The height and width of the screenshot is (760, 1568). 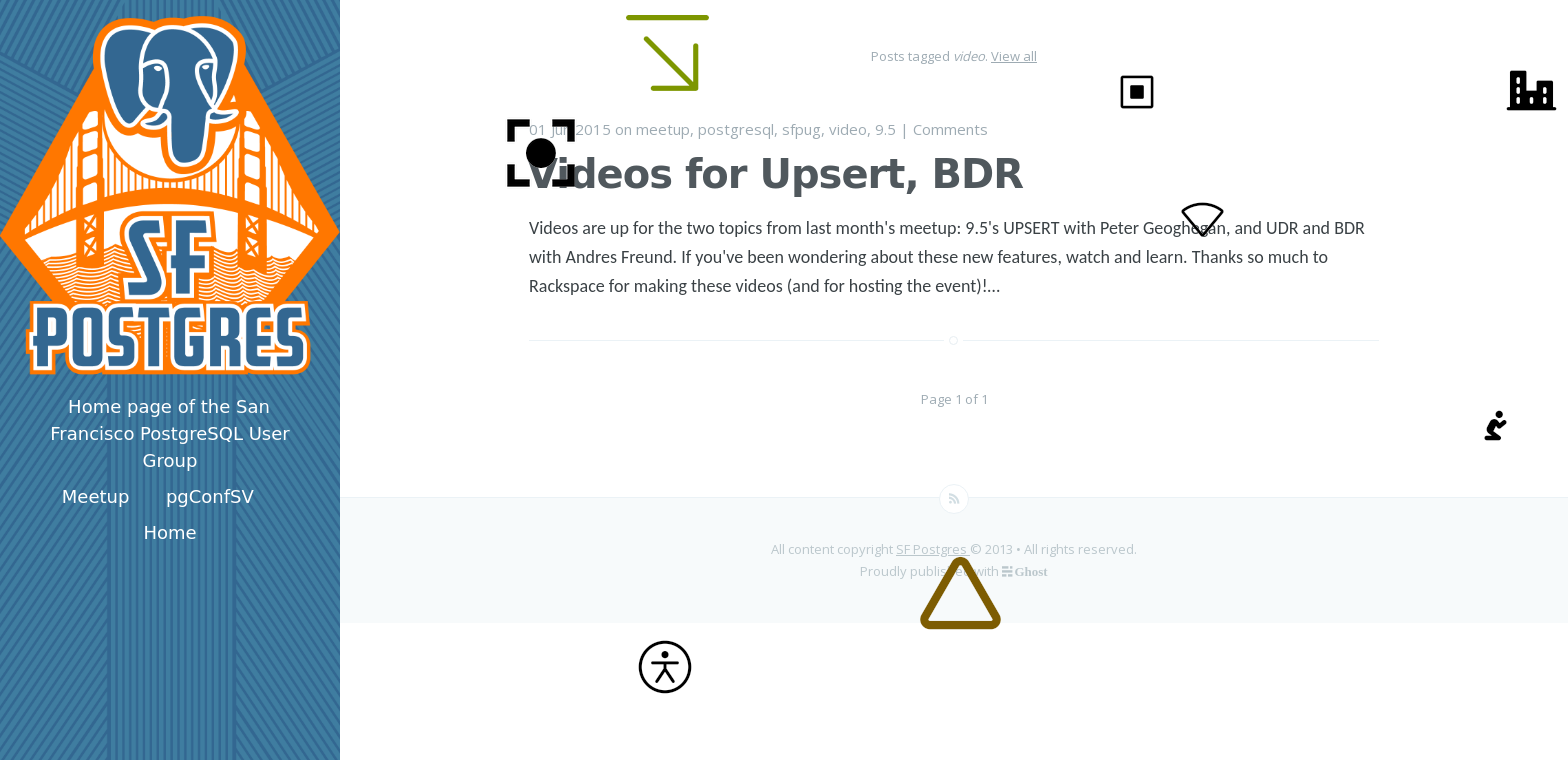 What do you see at coordinates (1495, 425) in the screenshot?
I see `access prayer or meditation features` at bounding box center [1495, 425].